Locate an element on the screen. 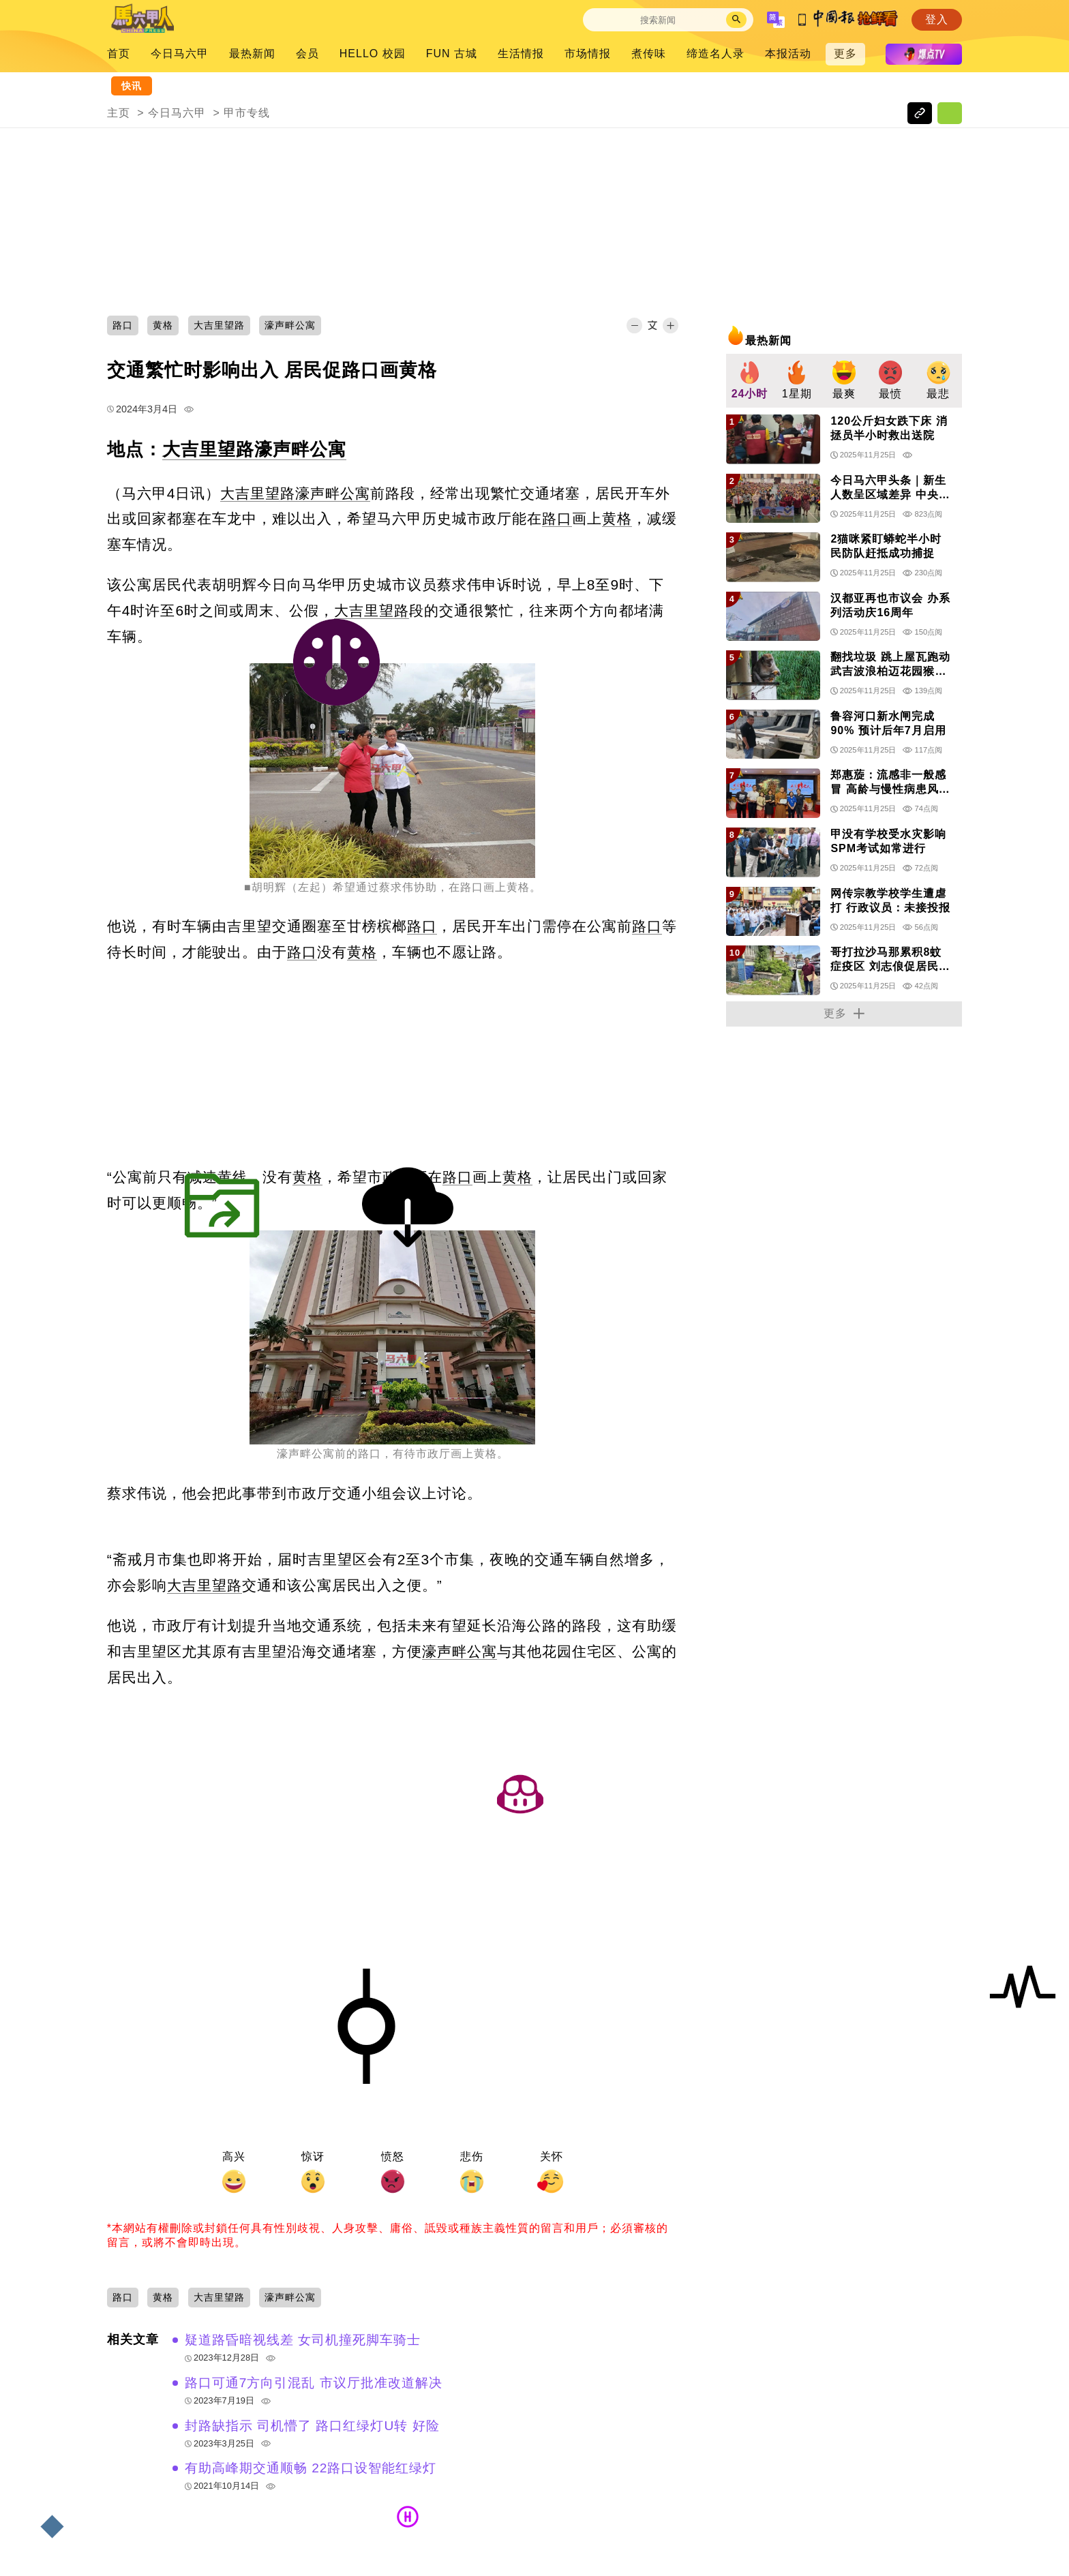  open a linked or shortcut folder is located at coordinates (222, 1205).